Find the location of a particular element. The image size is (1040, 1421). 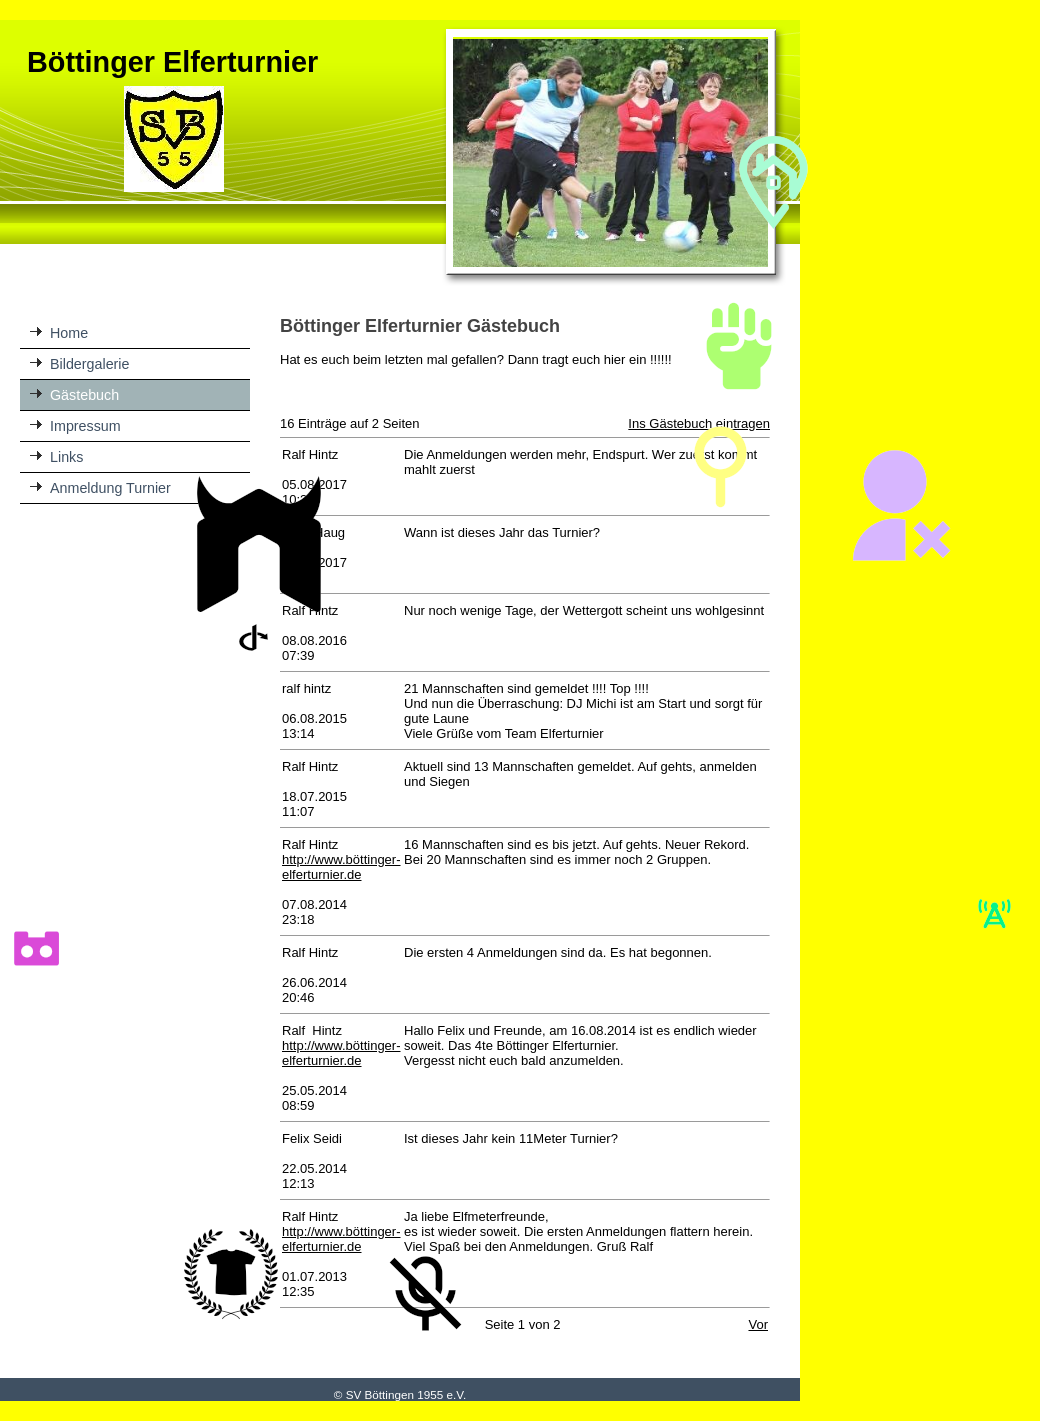

sign in with OpenID authentication is located at coordinates (253, 637).